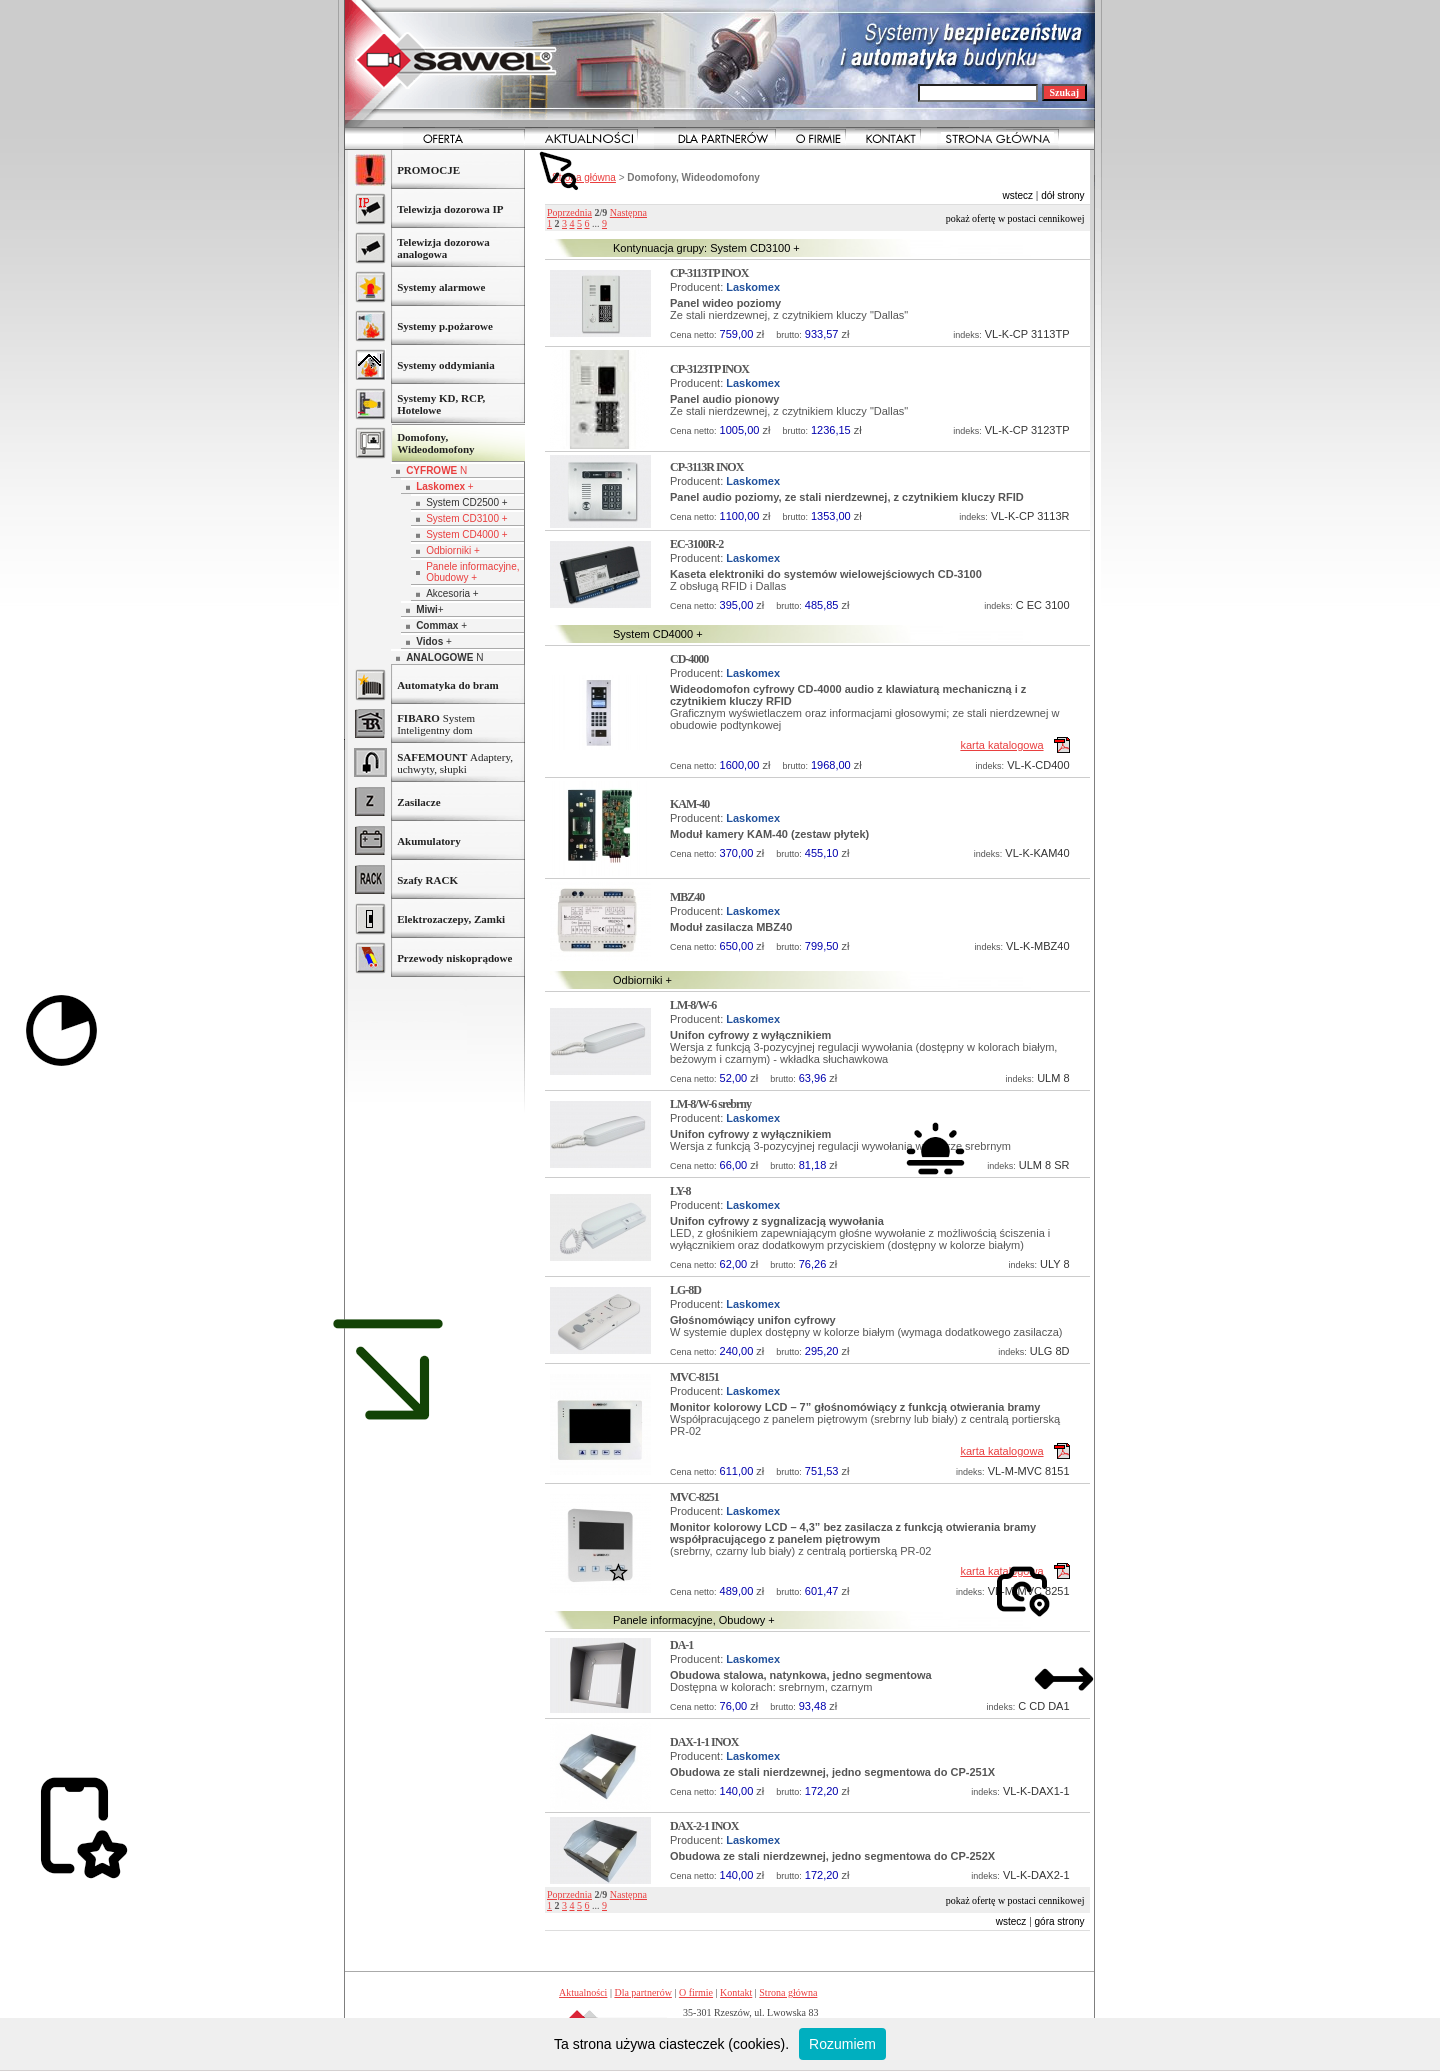 The image size is (1440, 2071). What do you see at coordinates (74, 1825) in the screenshot?
I see `mark device as favorite` at bounding box center [74, 1825].